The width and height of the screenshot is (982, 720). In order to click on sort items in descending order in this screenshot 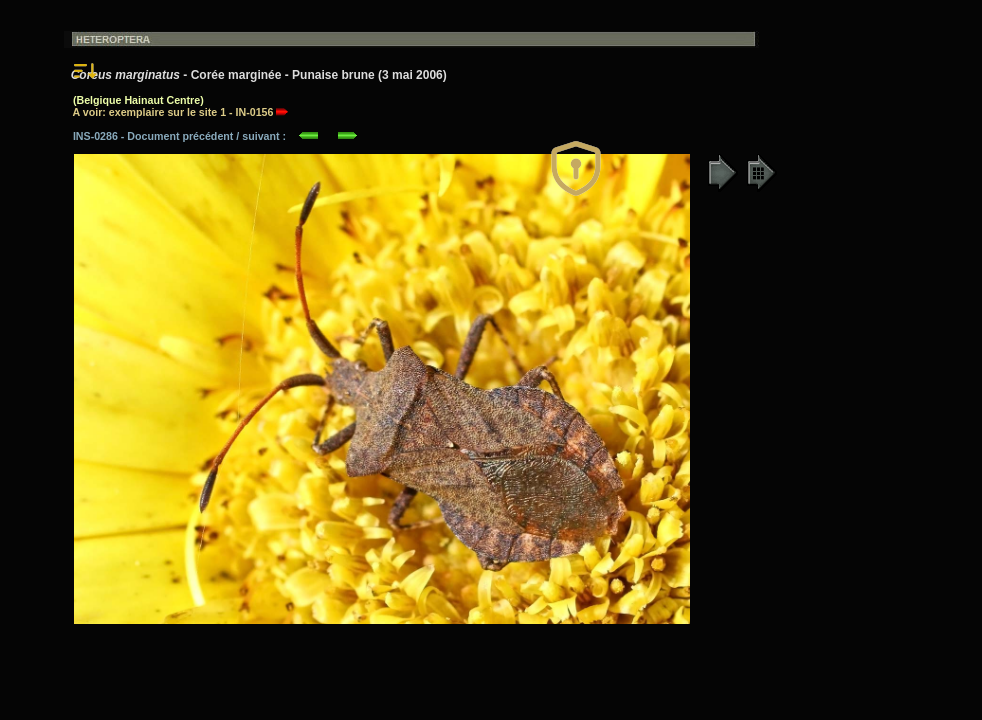, I will do `click(85, 70)`.